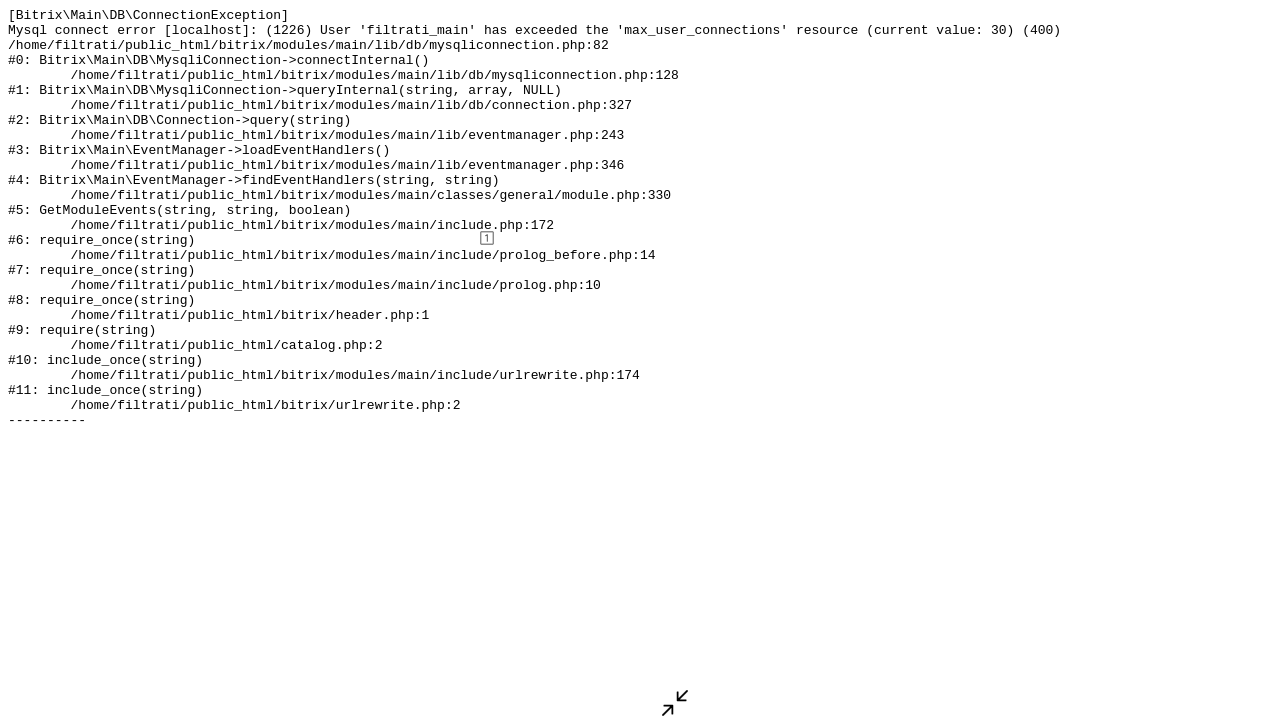  What do you see at coordinates (675, 703) in the screenshot?
I see `minimize or collapse the current window` at bounding box center [675, 703].